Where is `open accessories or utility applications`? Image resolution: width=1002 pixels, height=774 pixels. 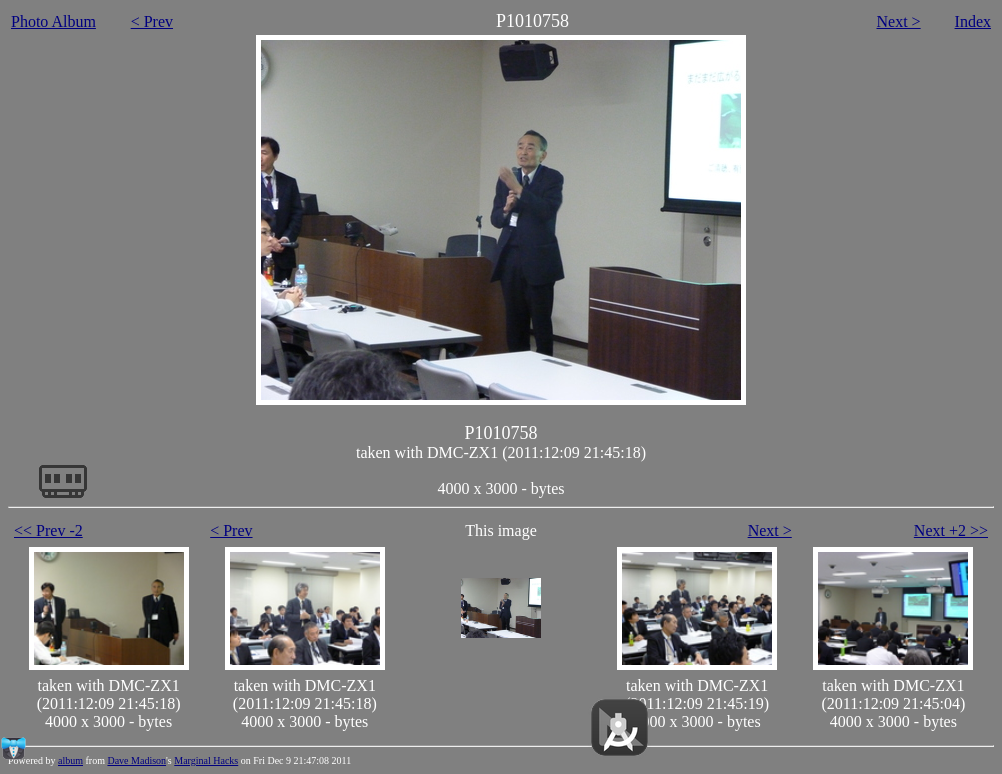 open accessories or utility applications is located at coordinates (619, 727).